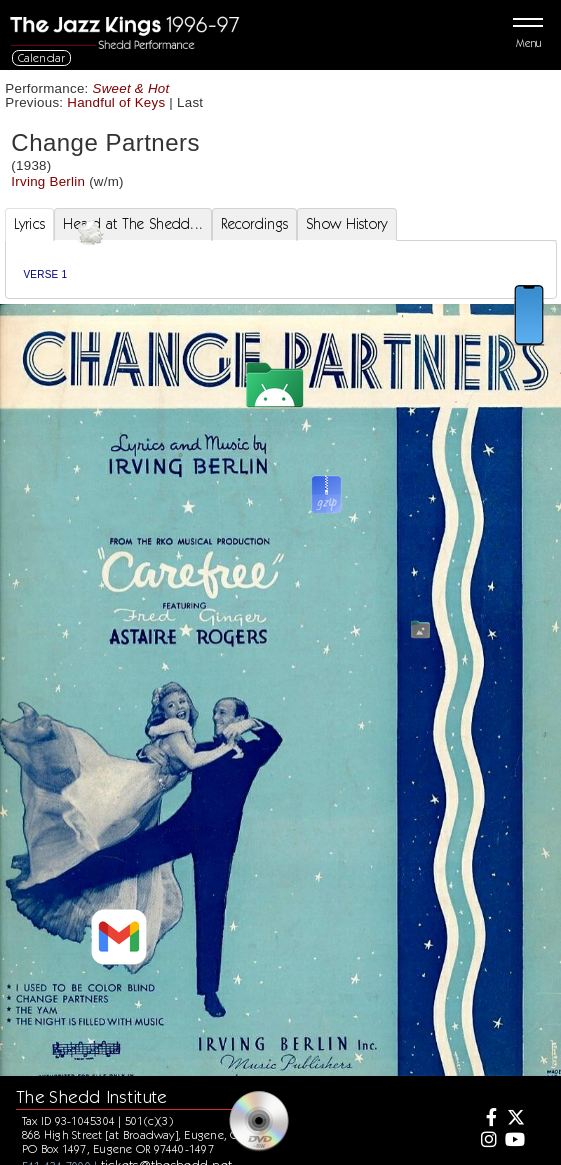 The height and width of the screenshot is (1165, 561). What do you see at coordinates (274, 386) in the screenshot?
I see `open android-related files folder` at bounding box center [274, 386].